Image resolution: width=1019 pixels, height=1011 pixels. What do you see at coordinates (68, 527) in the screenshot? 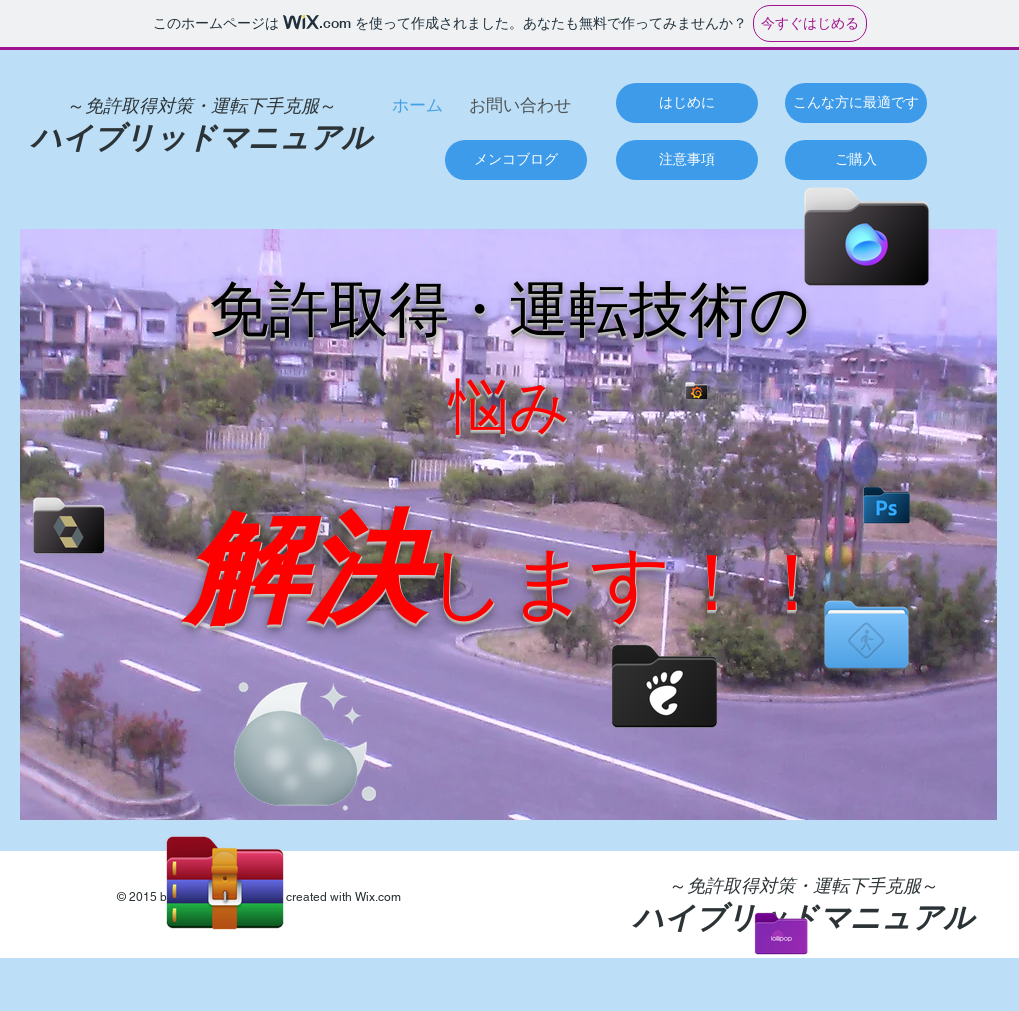
I see `open hibernate or sleep mode system folder` at bounding box center [68, 527].